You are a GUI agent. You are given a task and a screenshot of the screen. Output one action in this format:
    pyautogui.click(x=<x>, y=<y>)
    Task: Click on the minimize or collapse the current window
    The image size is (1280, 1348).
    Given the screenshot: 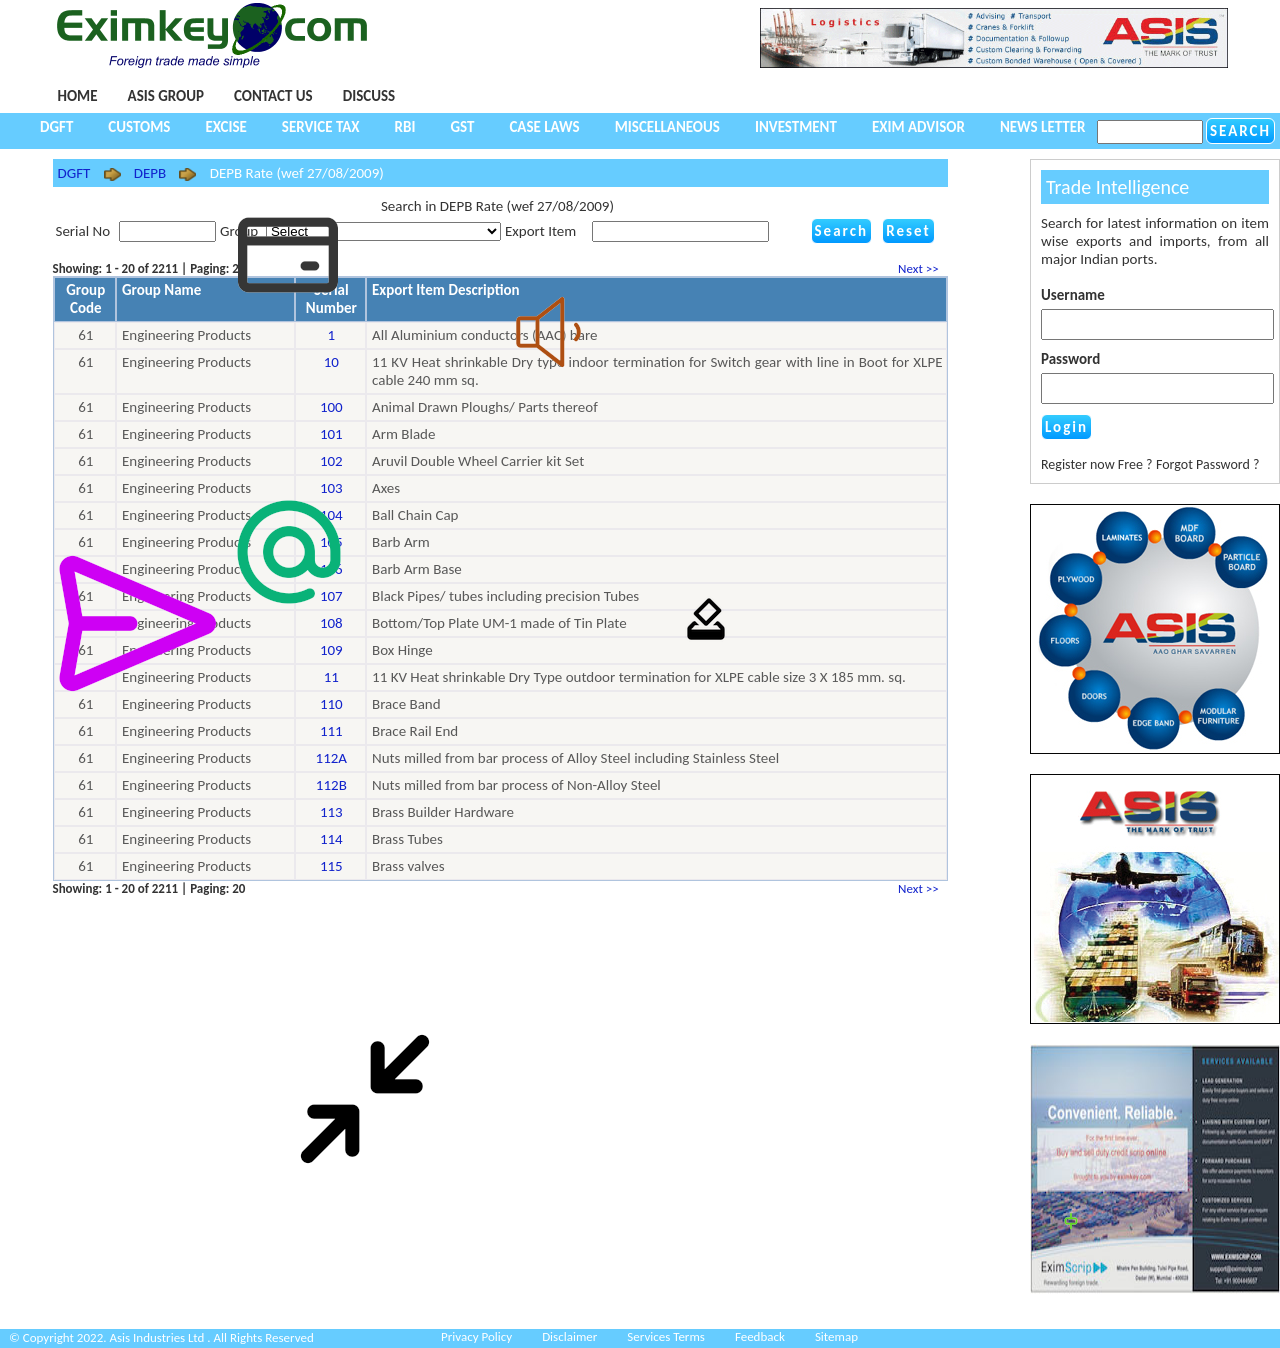 What is the action you would take?
    pyautogui.click(x=365, y=1099)
    